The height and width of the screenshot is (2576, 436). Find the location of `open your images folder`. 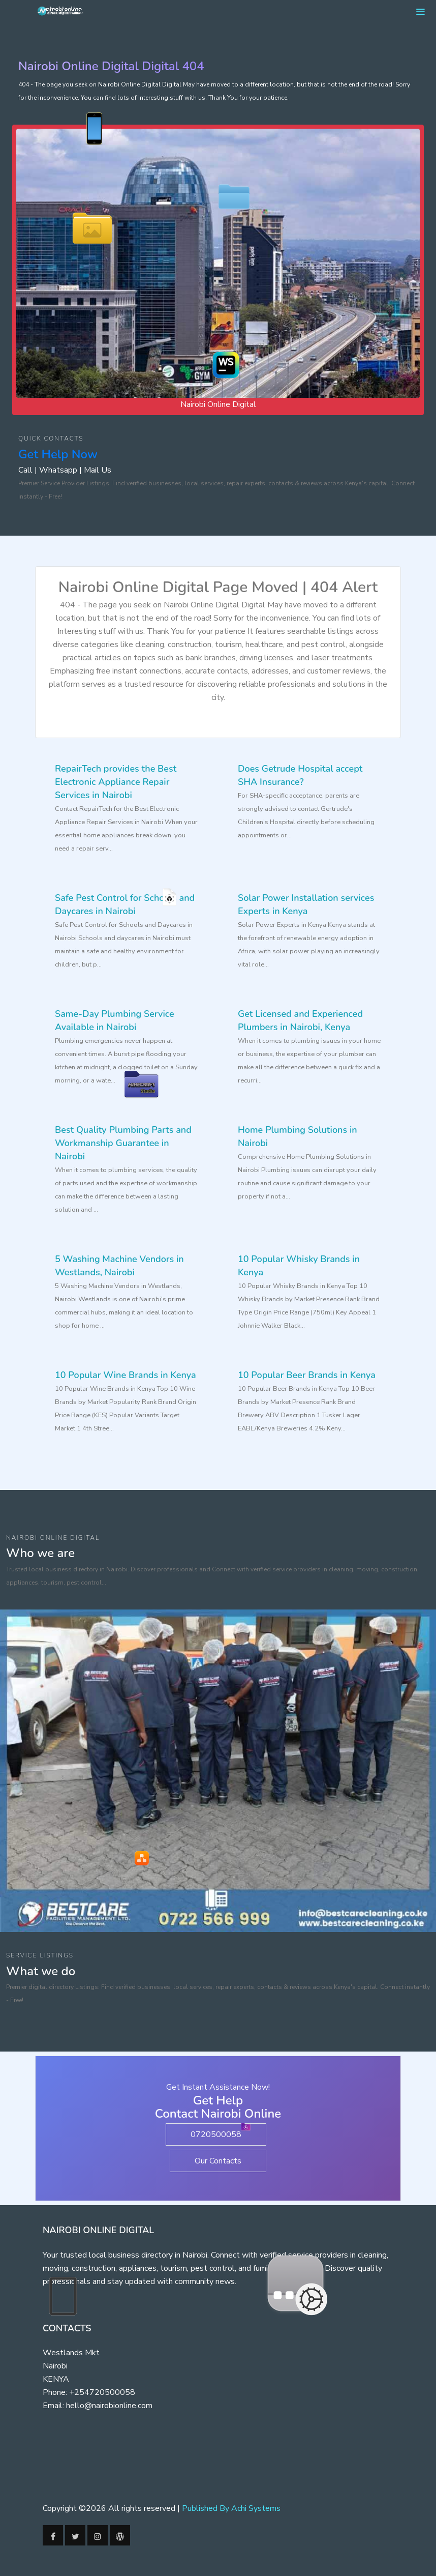

open your images folder is located at coordinates (92, 228).